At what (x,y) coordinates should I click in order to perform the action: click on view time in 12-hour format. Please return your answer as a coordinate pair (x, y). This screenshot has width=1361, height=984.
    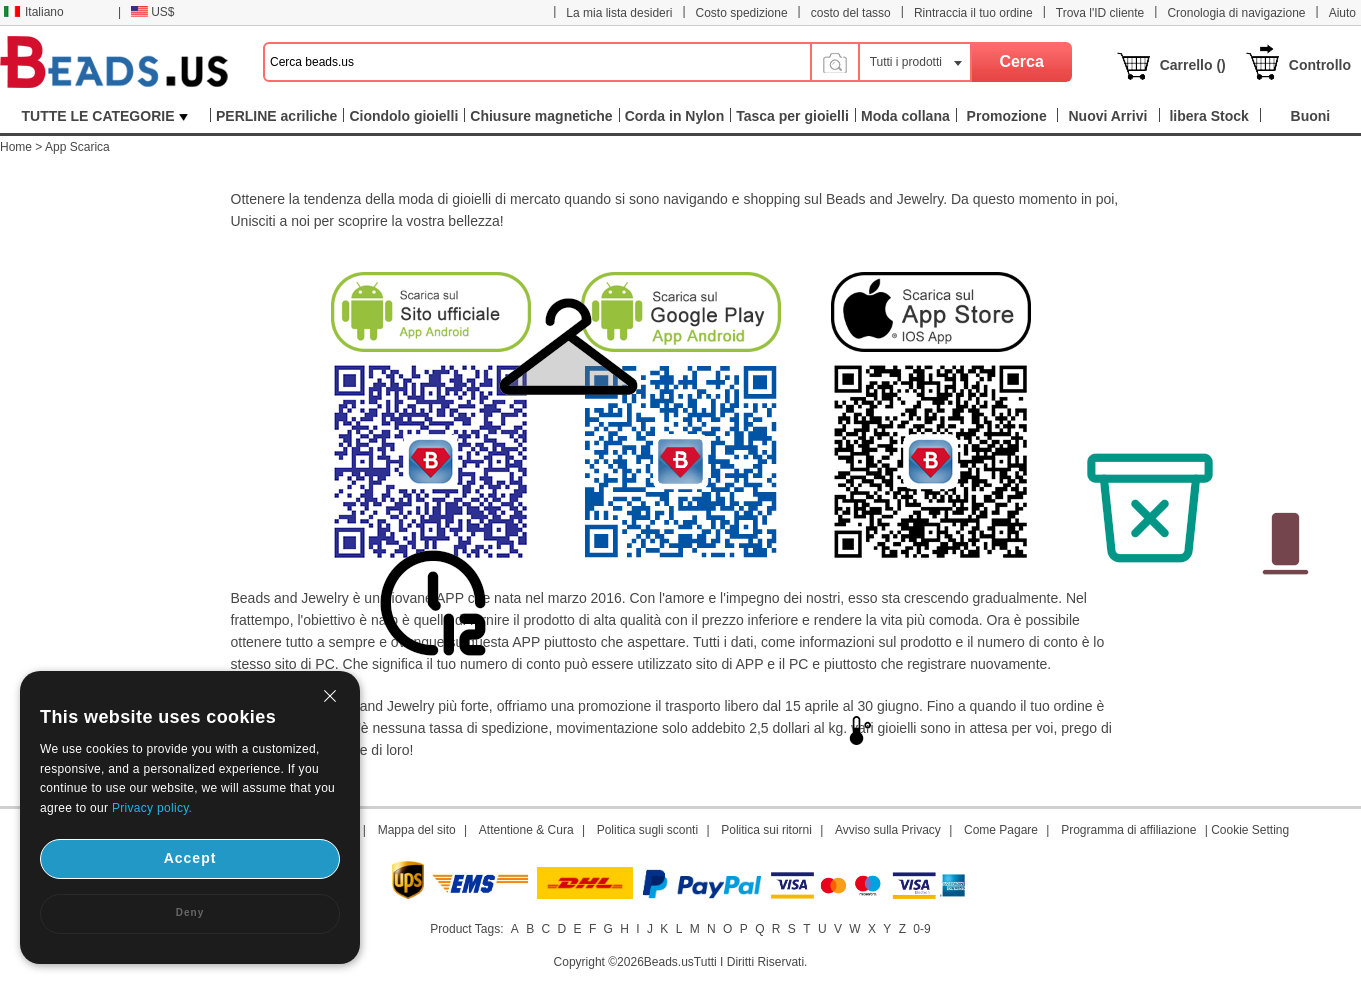
    Looking at the image, I should click on (433, 603).